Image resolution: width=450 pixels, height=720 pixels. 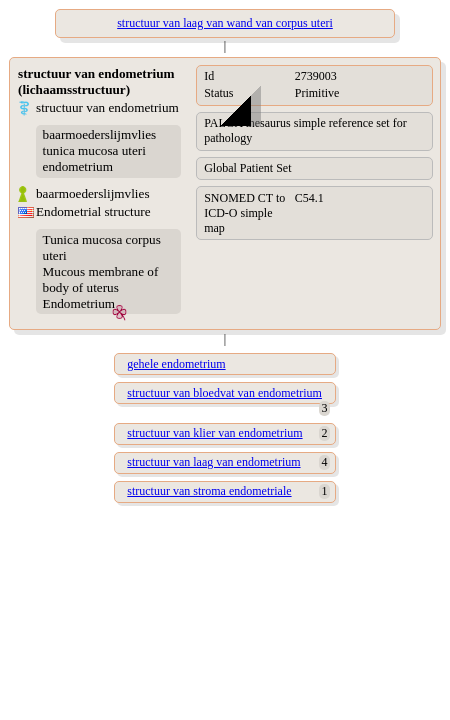 I want to click on indicates moderate cellular signal strength, so click(x=241, y=106).